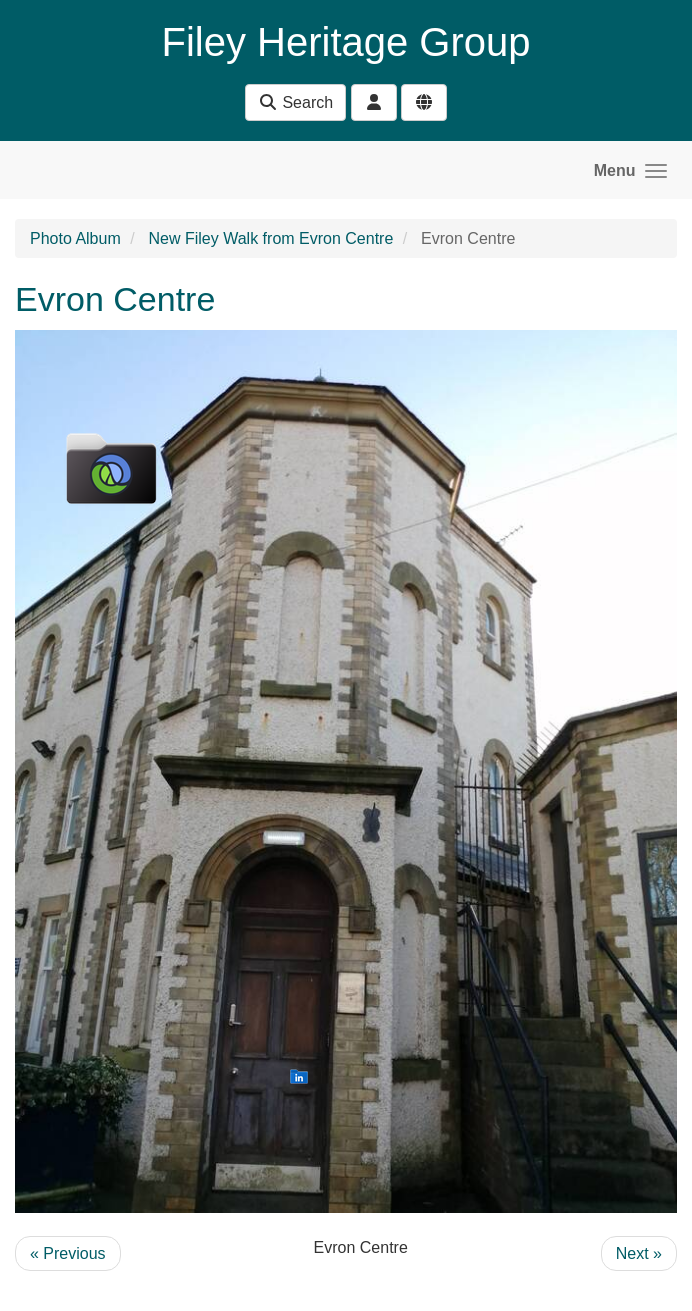  I want to click on open folder containing linkedin-related files, so click(299, 1077).